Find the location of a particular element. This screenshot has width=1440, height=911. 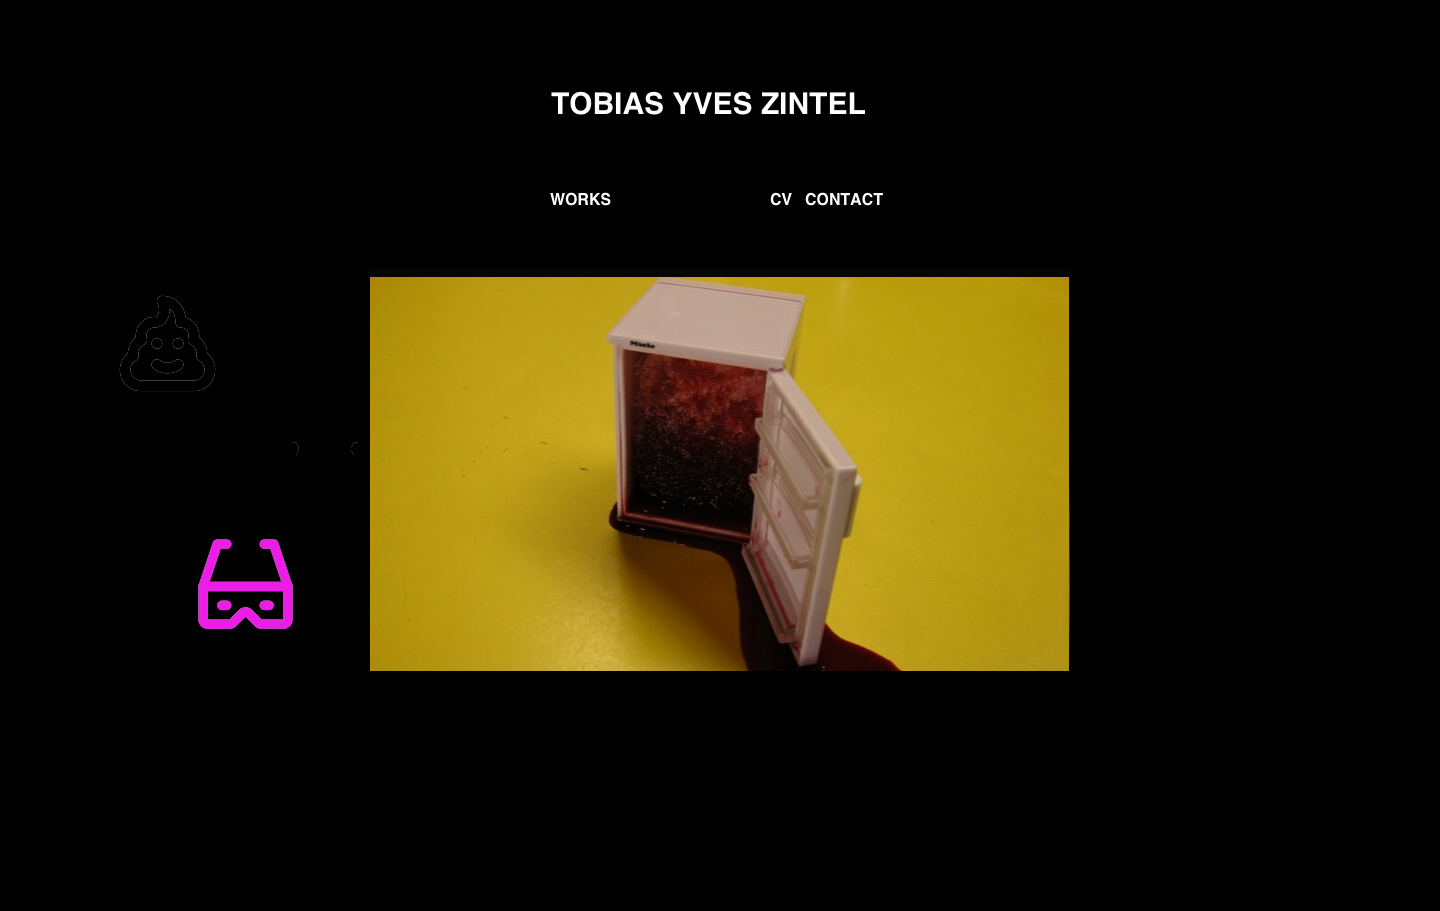

view your tickets or passes is located at coordinates (325, 449).